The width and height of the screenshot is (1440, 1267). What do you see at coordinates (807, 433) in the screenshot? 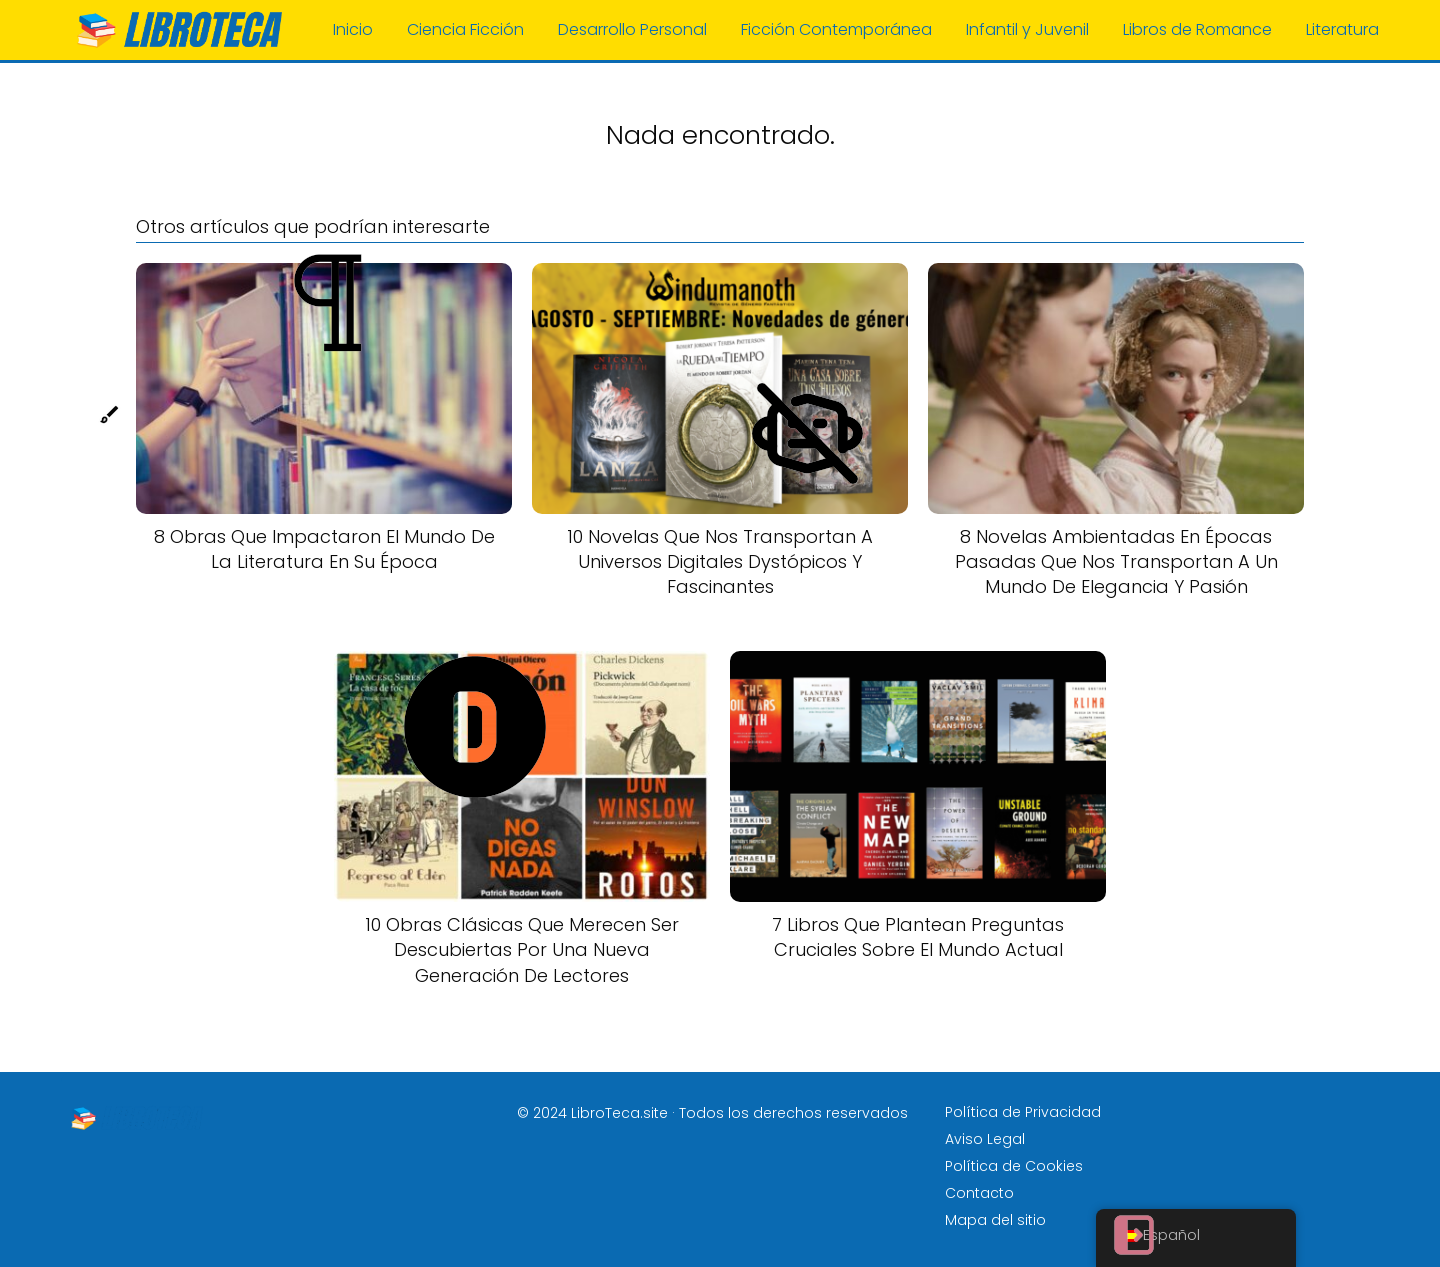
I see `face mask not required` at bounding box center [807, 433].